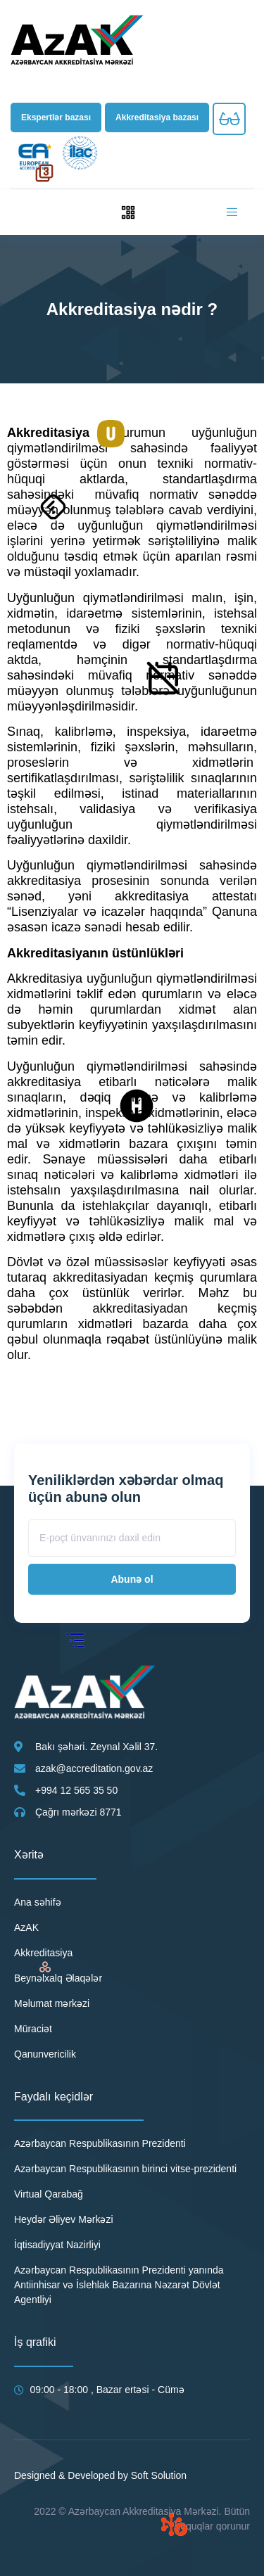  I want to click on access AI-powered network automation, so click(174, 2524).